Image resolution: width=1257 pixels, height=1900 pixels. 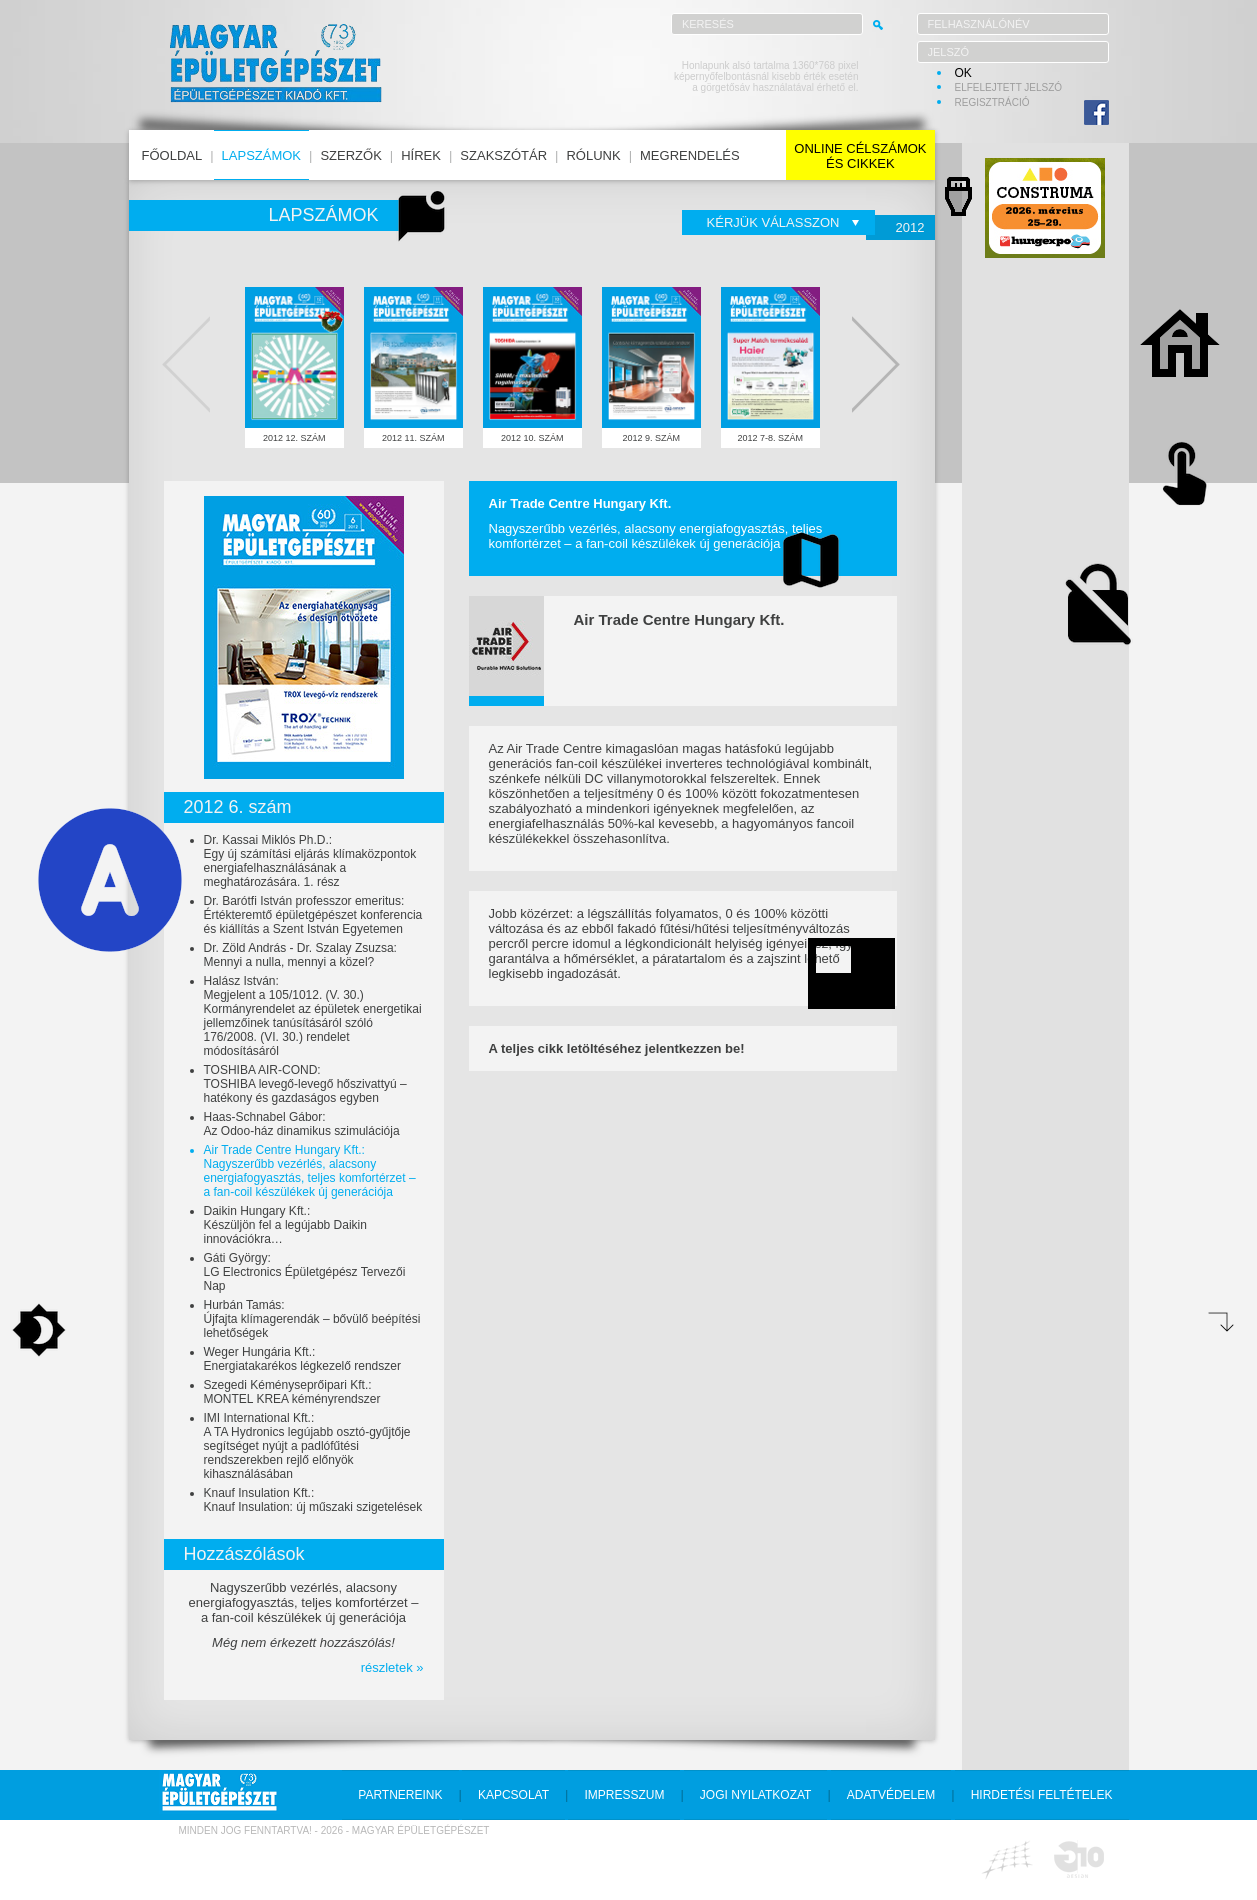 I want to click on xbox controller A button indicator, so click(x=110, y=880).